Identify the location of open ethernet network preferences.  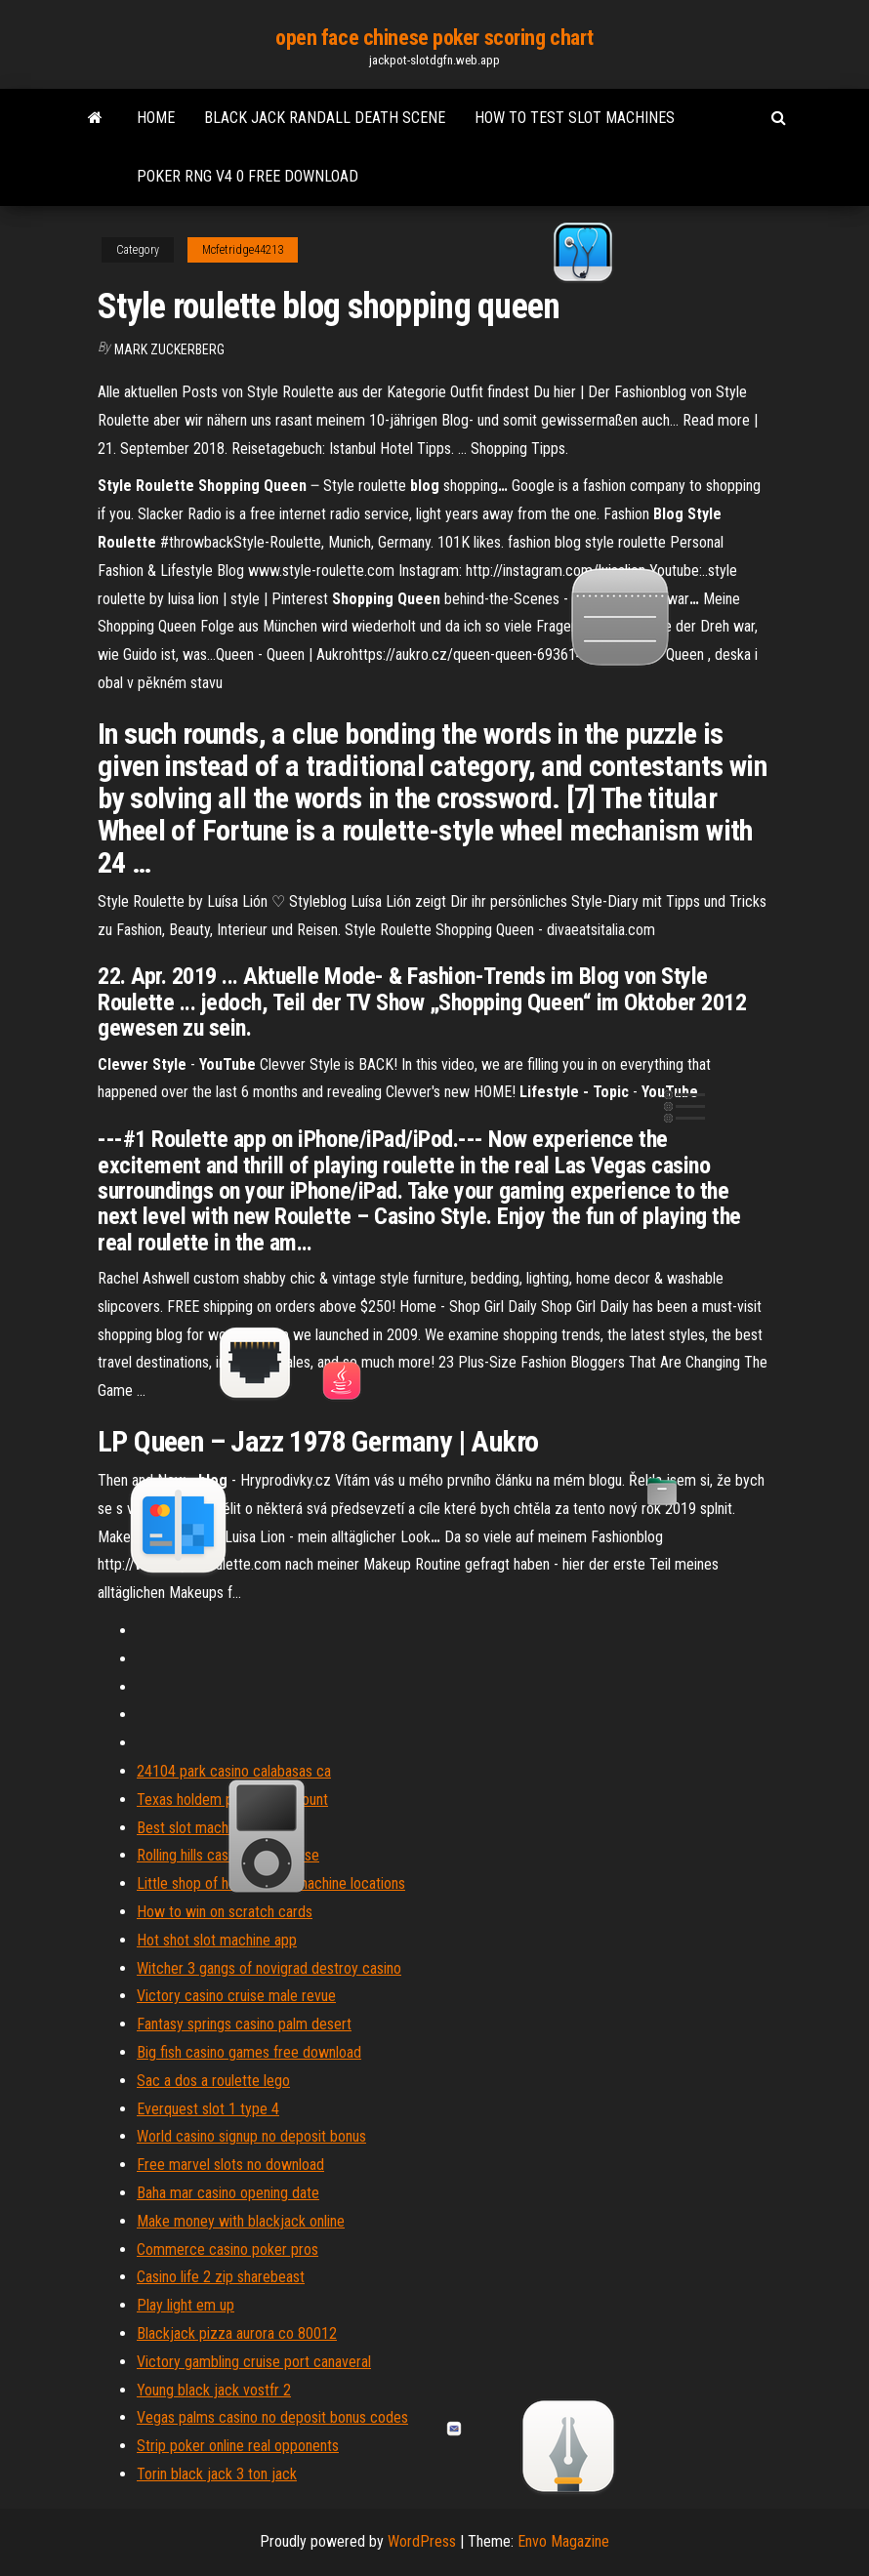
(255, 1363).